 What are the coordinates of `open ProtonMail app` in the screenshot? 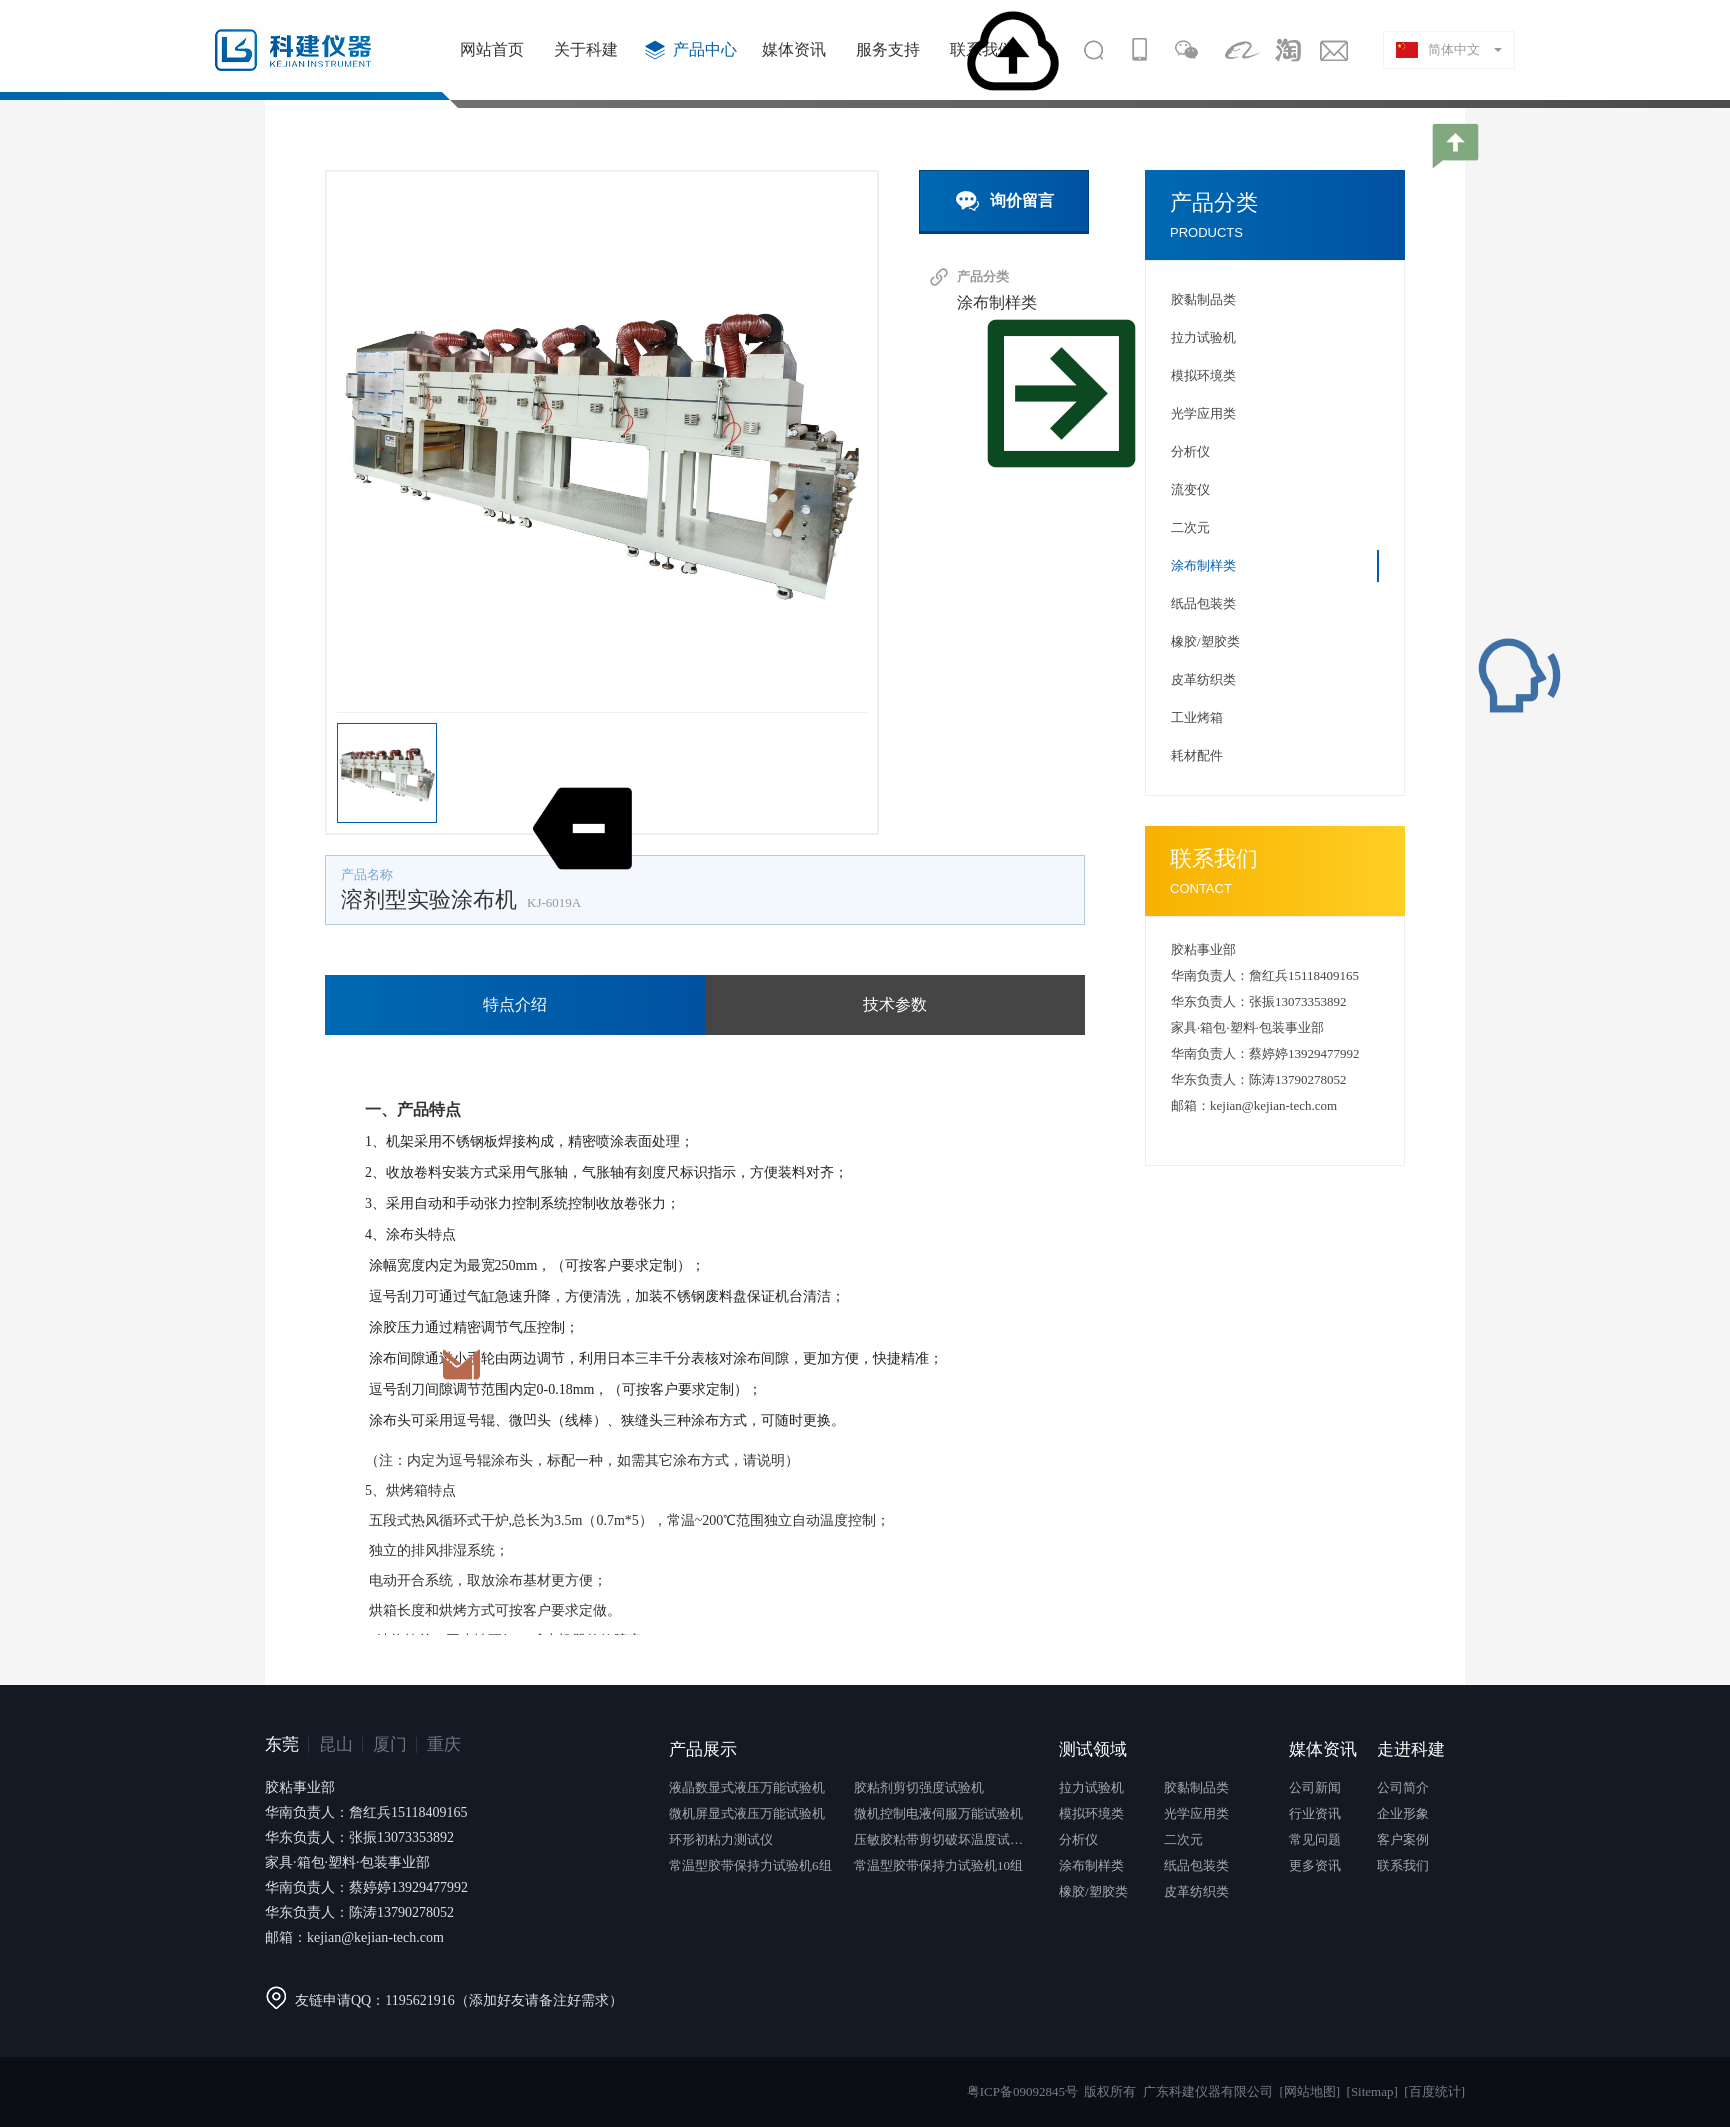 It's located at (461, 1364).